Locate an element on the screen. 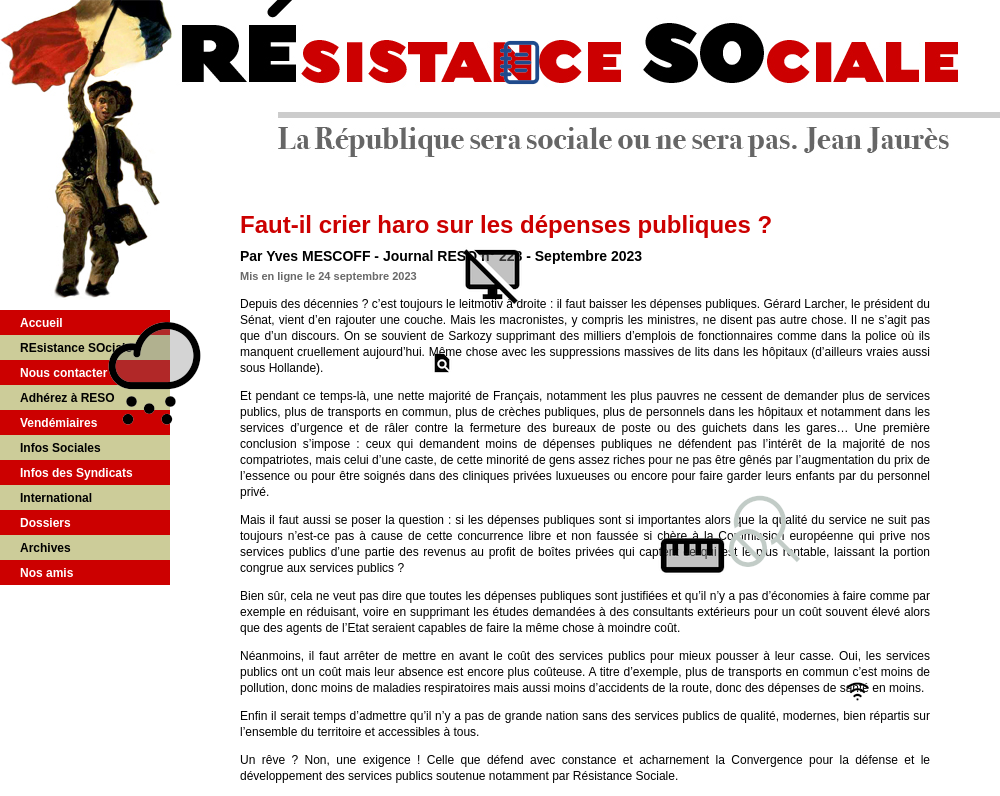 The image size is (1000, 796). stop or cancel the current search is located at coordinates (767, 529).